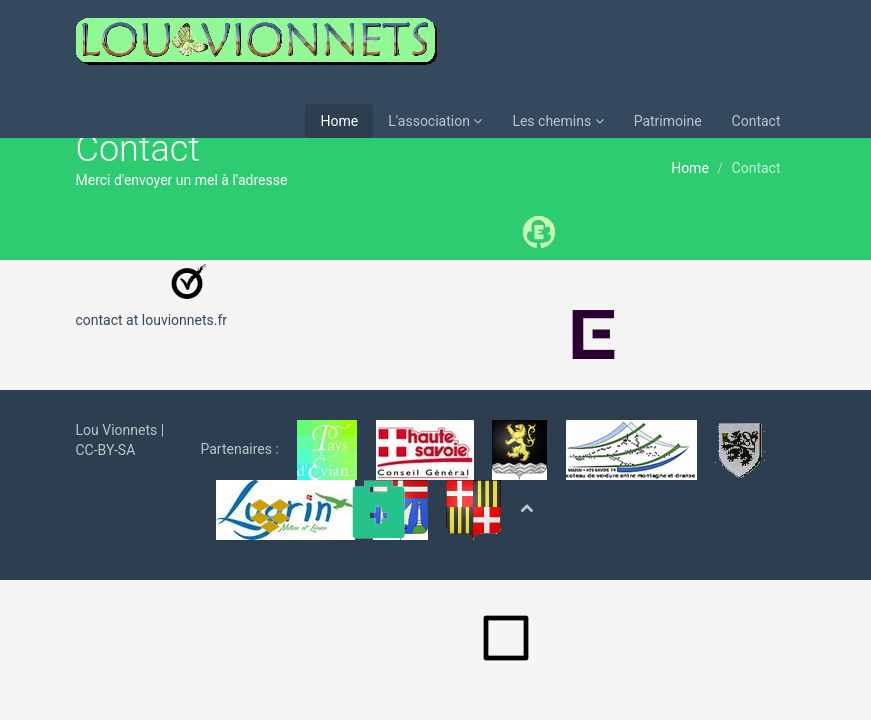 This screenshot has height=720, width=871. Describe the element at coordinates (593, 334) in the screenshot. I see `Square Enix company logo` at that location.